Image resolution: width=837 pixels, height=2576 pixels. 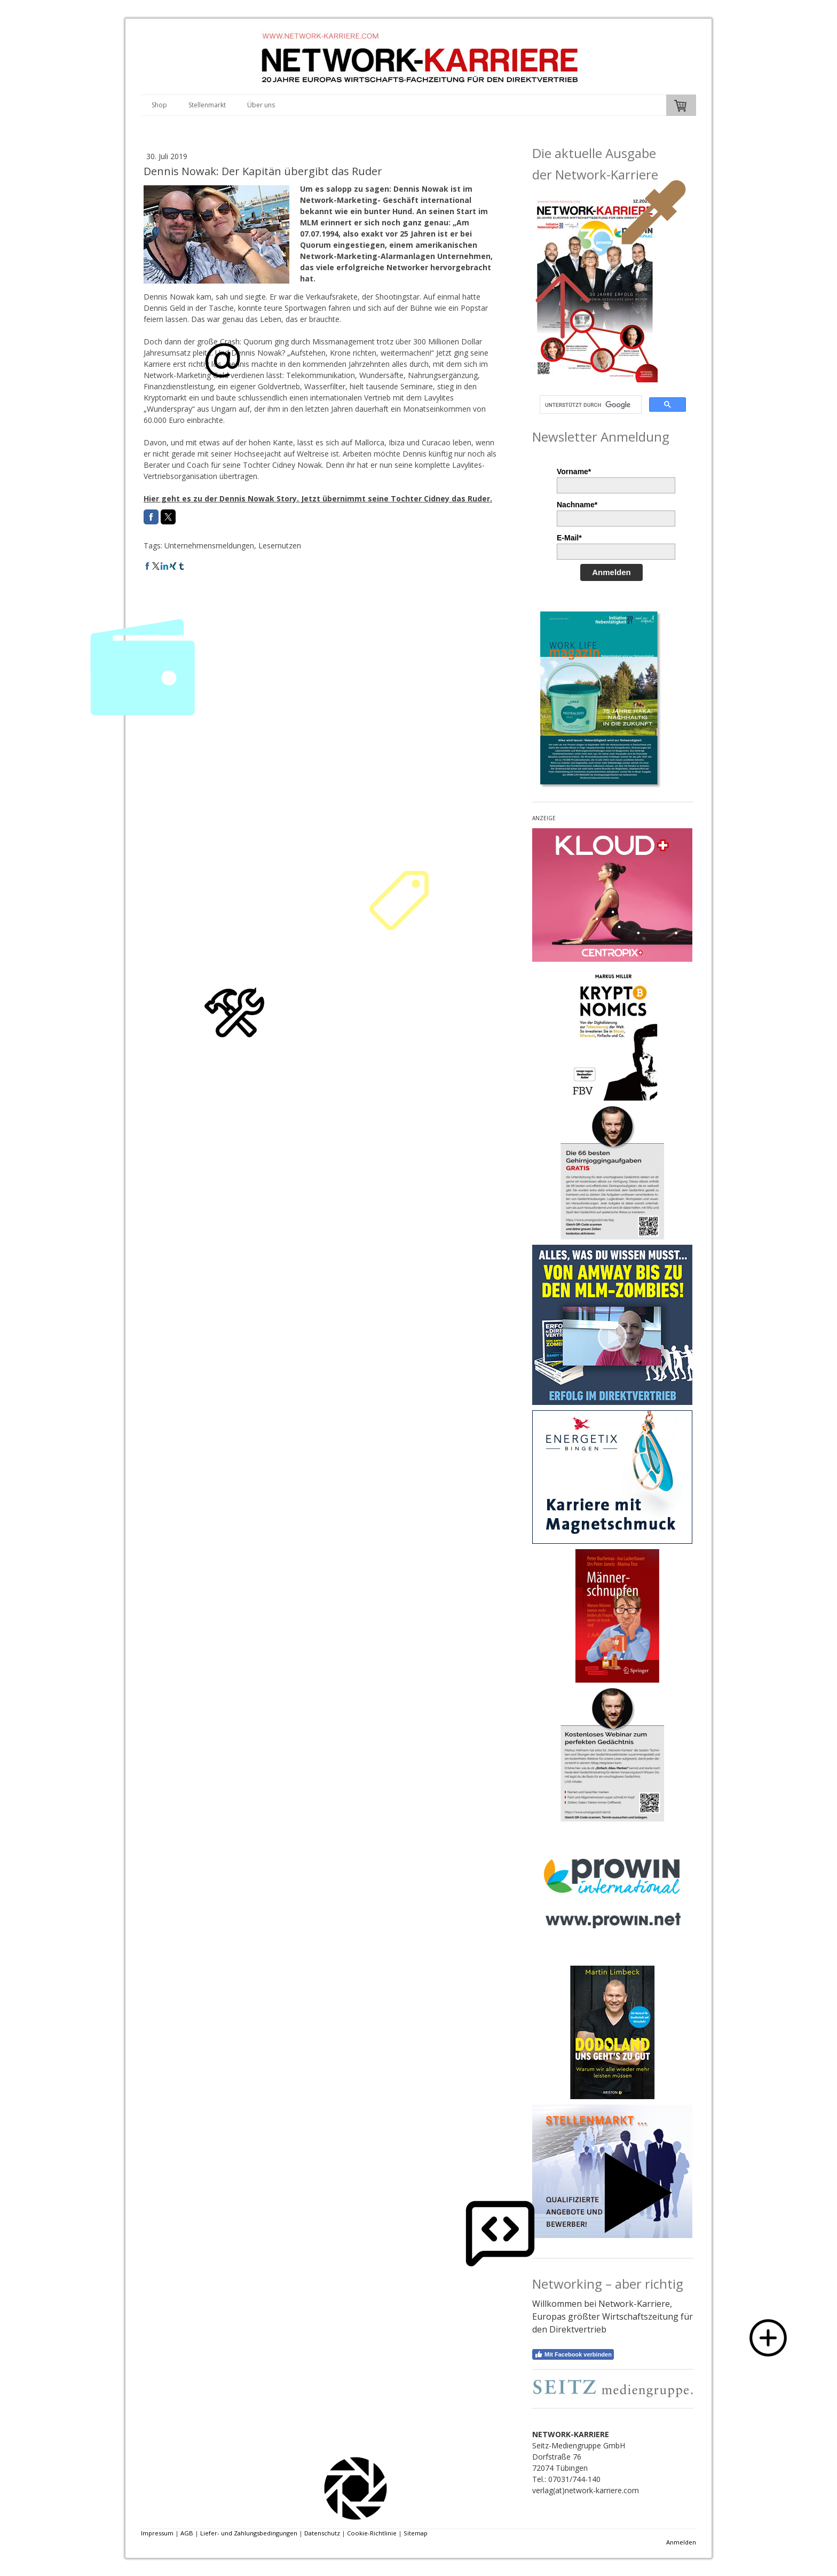 I want to click on adjust camera aperture settings, so click(x=356, y=2488).